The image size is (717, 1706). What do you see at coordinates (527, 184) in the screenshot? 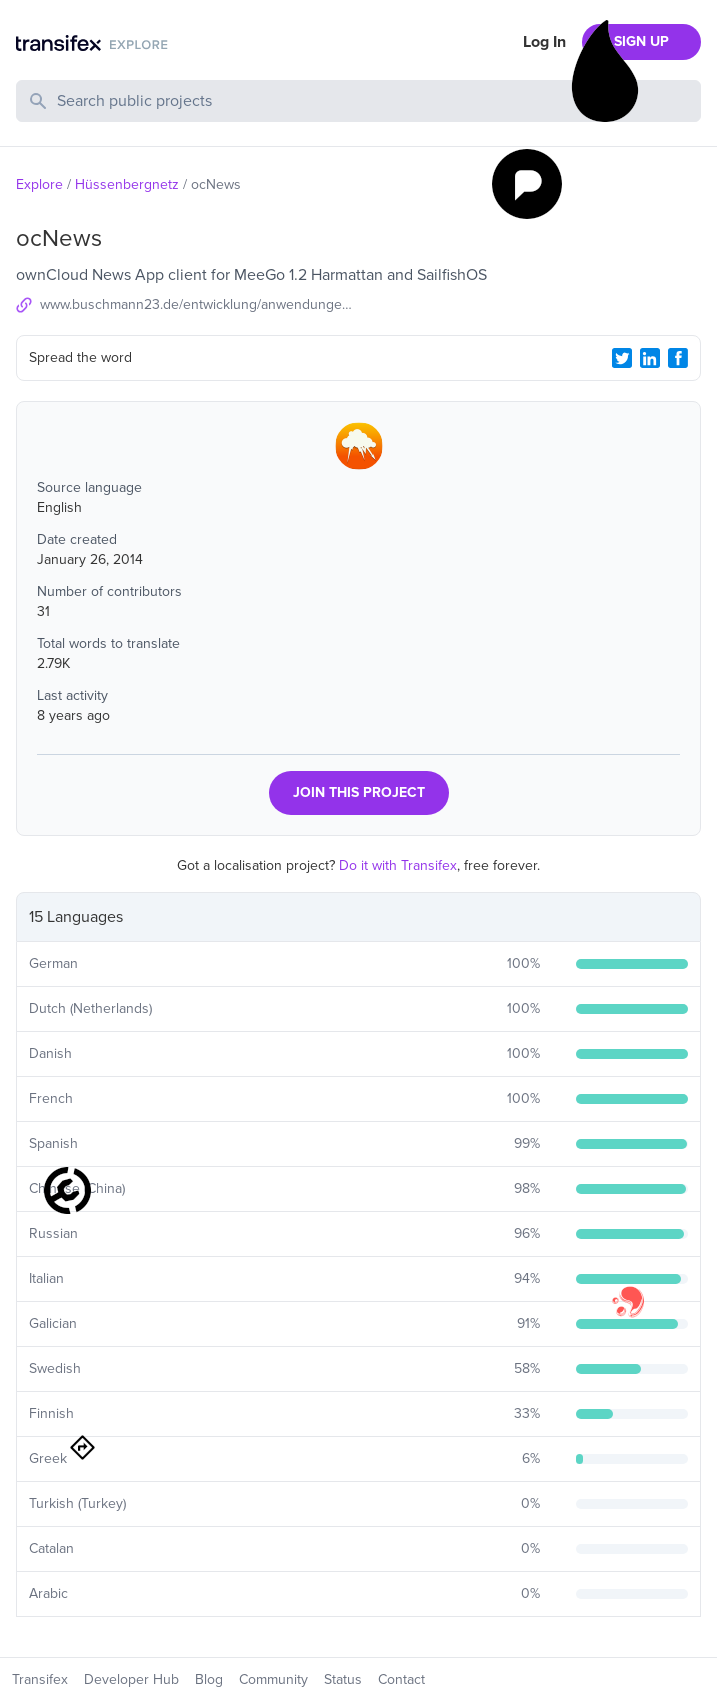
I see `open the Pixelfed app` at bounding box center [527, 184].